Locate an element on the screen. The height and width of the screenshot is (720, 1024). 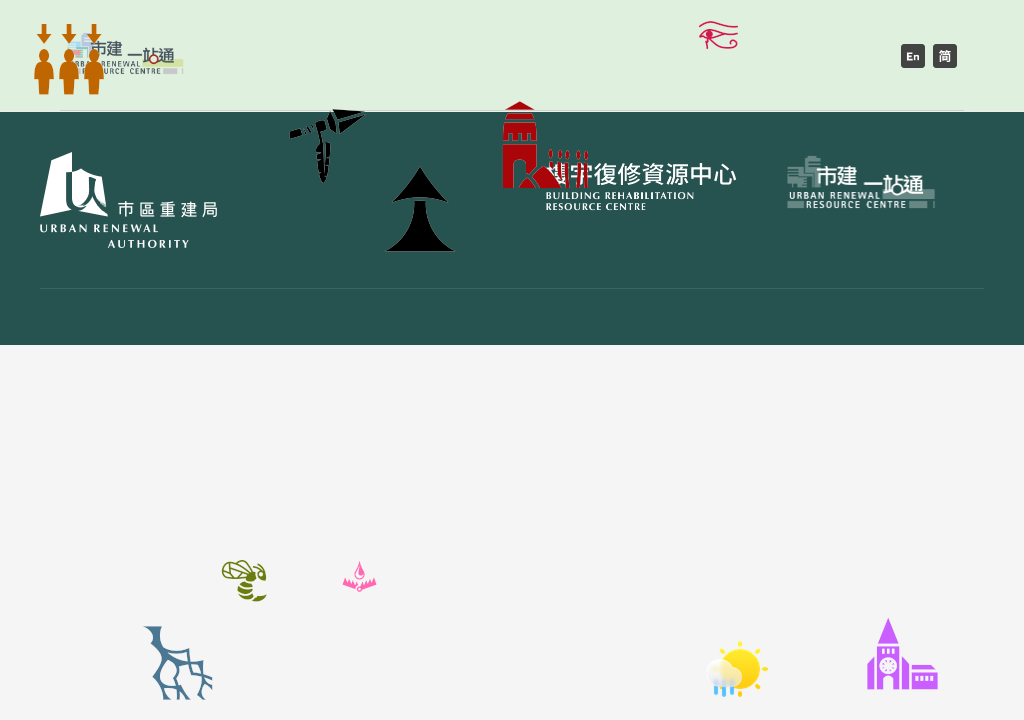
downgrade team membership or plan tier is located at coordinates (69, 59).